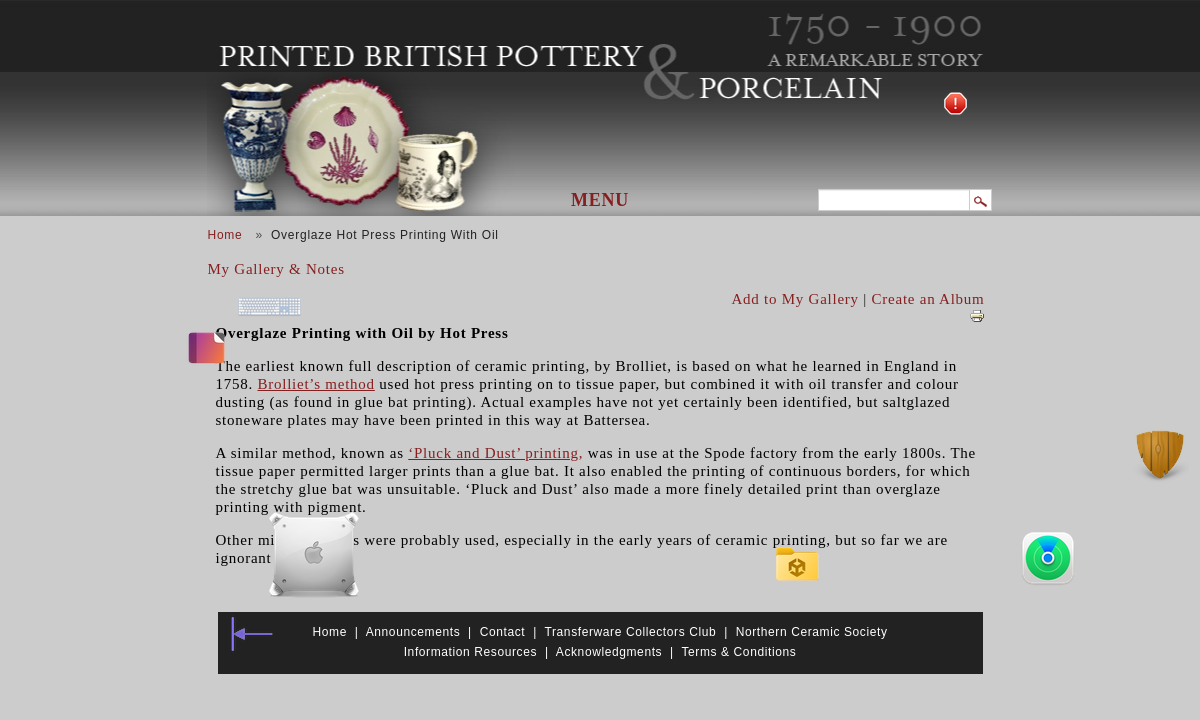  Describe the element at coordinates (797, 565) in the screenshot. I see `open unity project files folder` at that location.